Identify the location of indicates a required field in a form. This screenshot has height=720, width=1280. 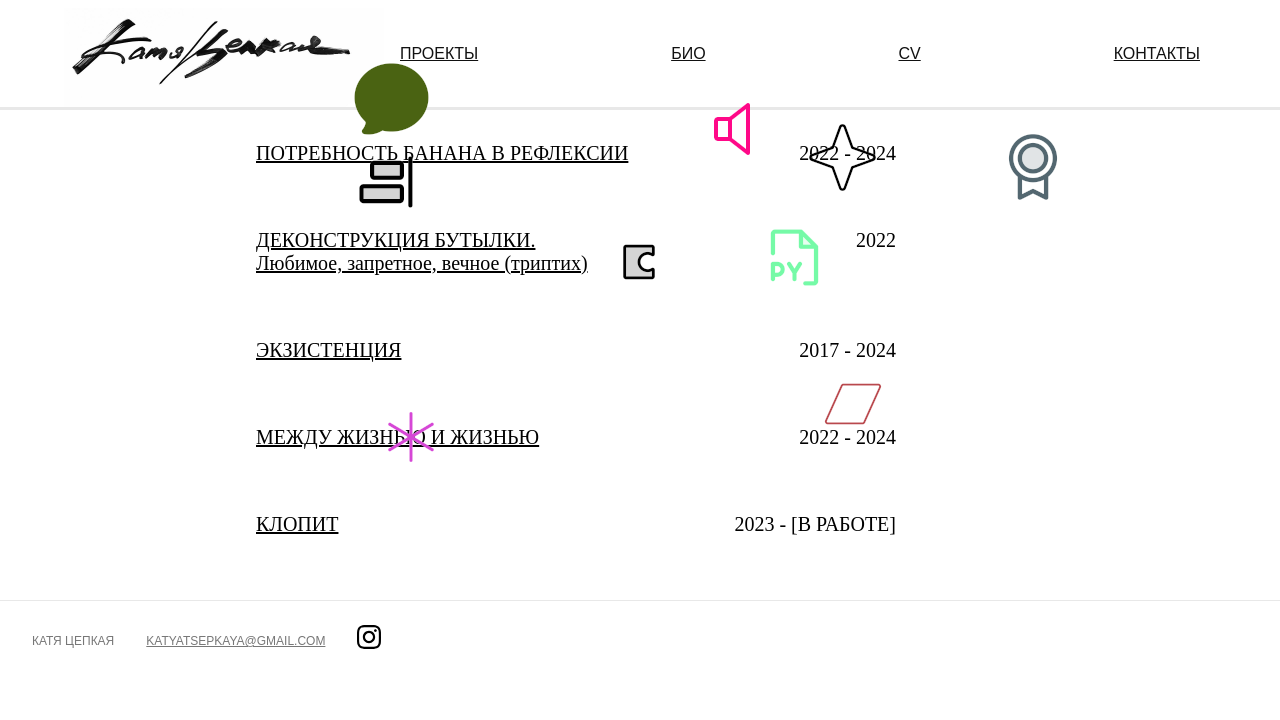
(411, 437).